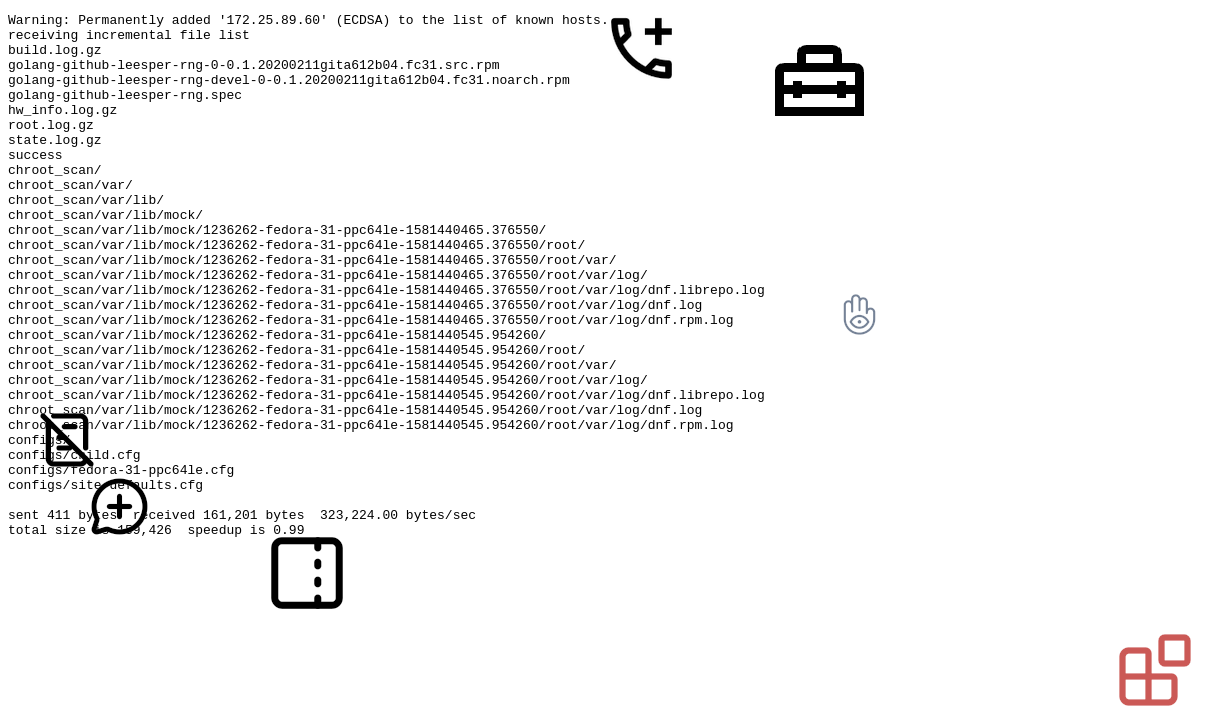  What do you see at coordinates (1155, 670) in the screenshot?
I see `access modular components or blocks` at bounding box center [1155, 670].